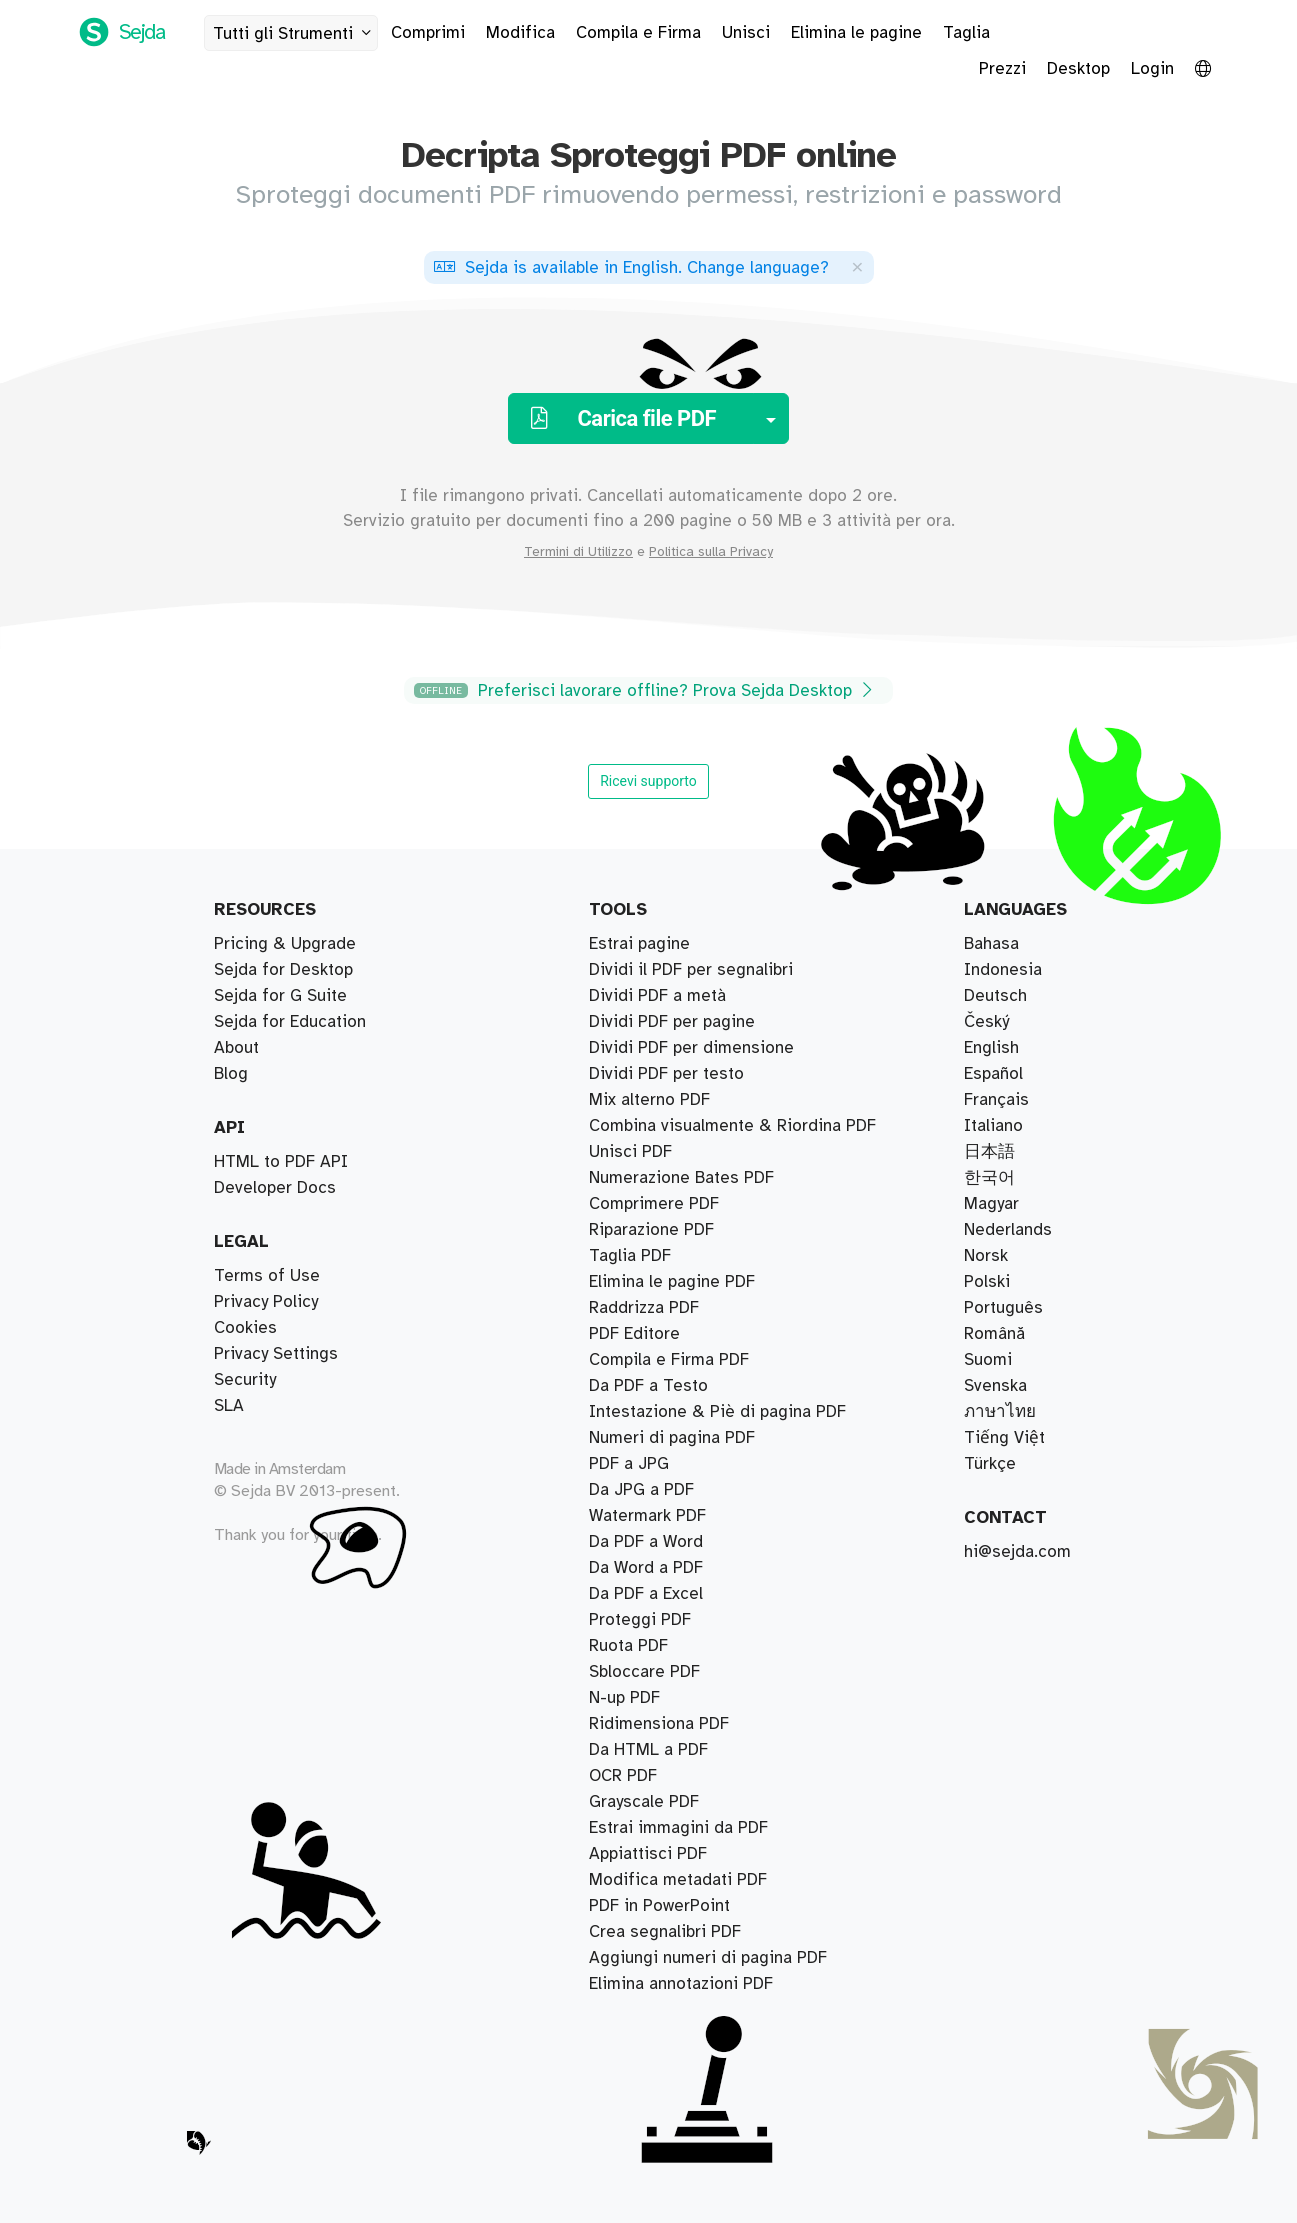  Describe the element at coordinates (707, 2087) in the screenshot. I see `access game controls or gaming mode` at that location.